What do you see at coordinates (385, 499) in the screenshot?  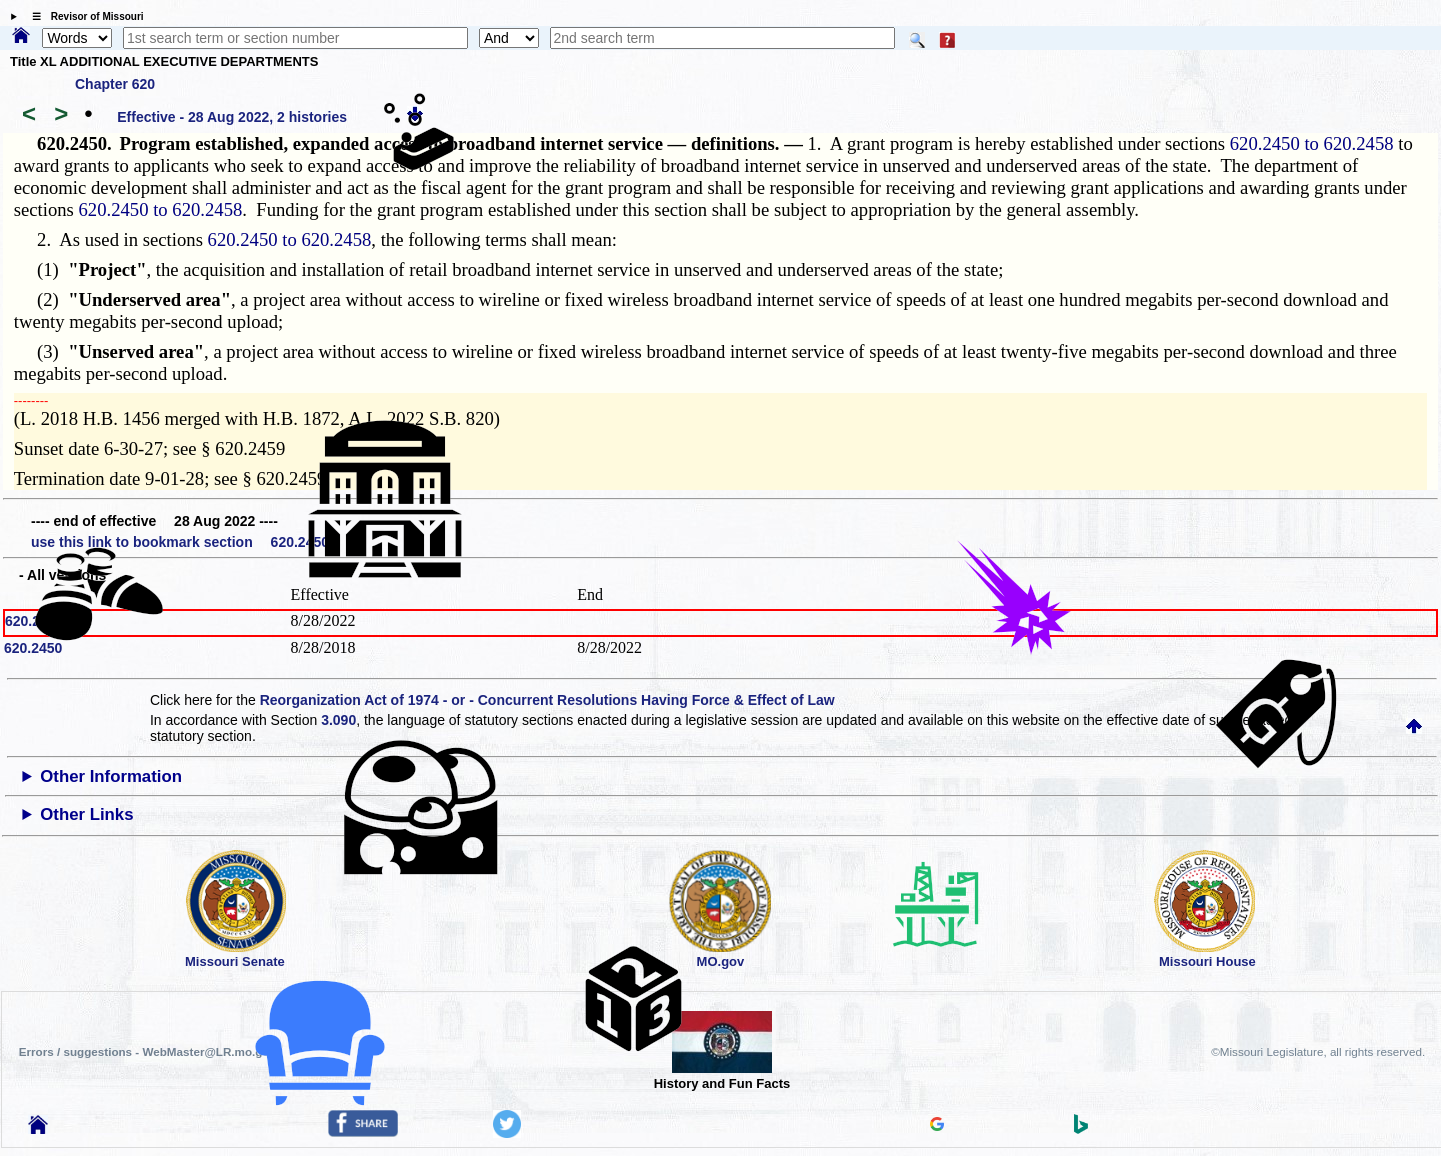 I see `visit the saloon or tavern in-game` at bounding box center [385, 499].